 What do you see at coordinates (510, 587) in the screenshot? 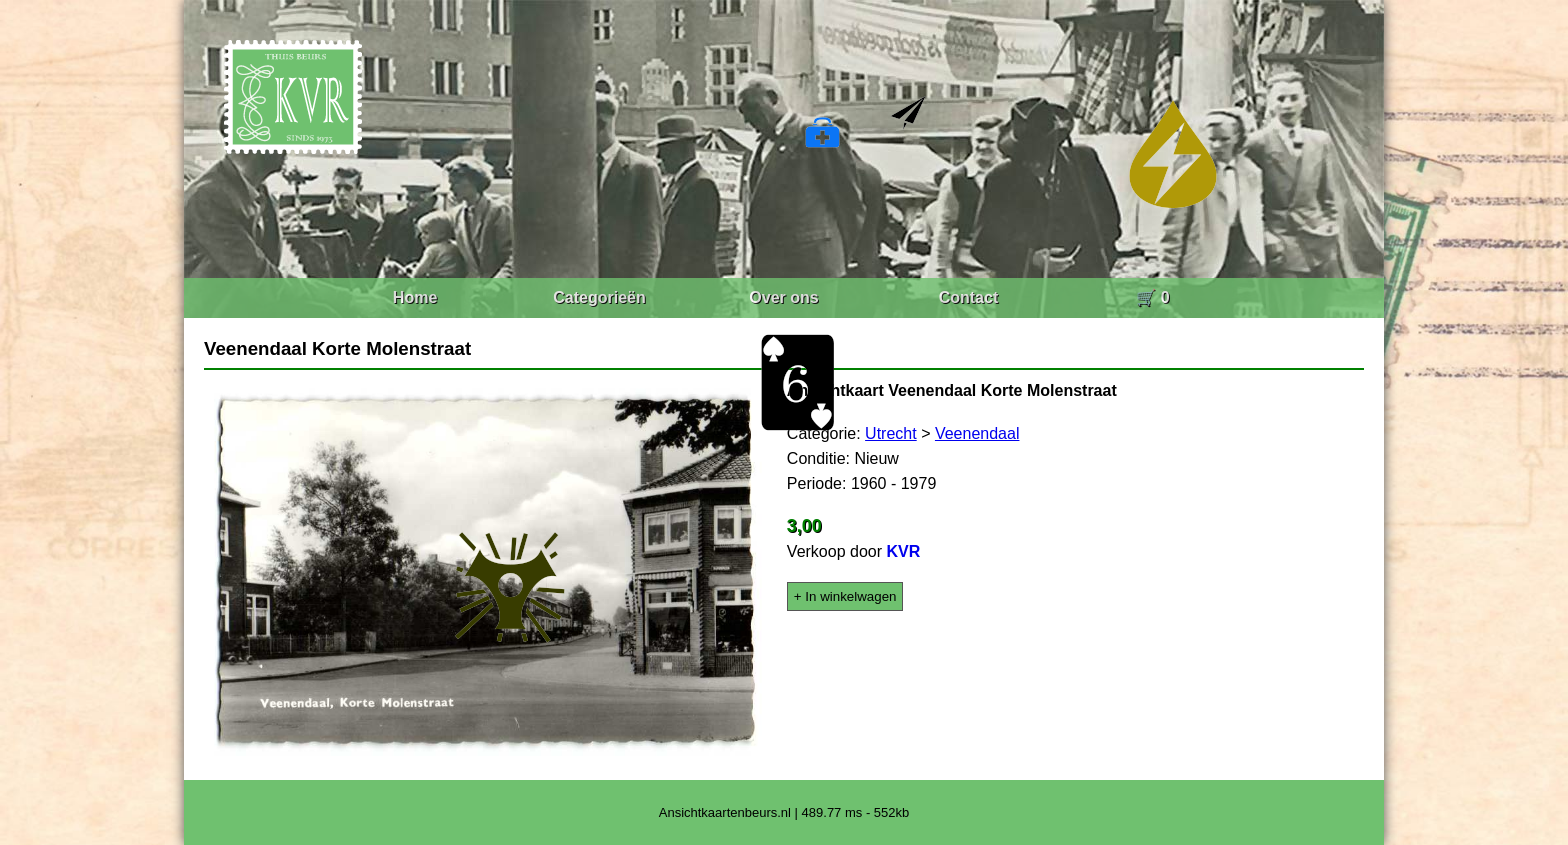
I see `view rare or legendary item details` at bounding box center [510, 587].